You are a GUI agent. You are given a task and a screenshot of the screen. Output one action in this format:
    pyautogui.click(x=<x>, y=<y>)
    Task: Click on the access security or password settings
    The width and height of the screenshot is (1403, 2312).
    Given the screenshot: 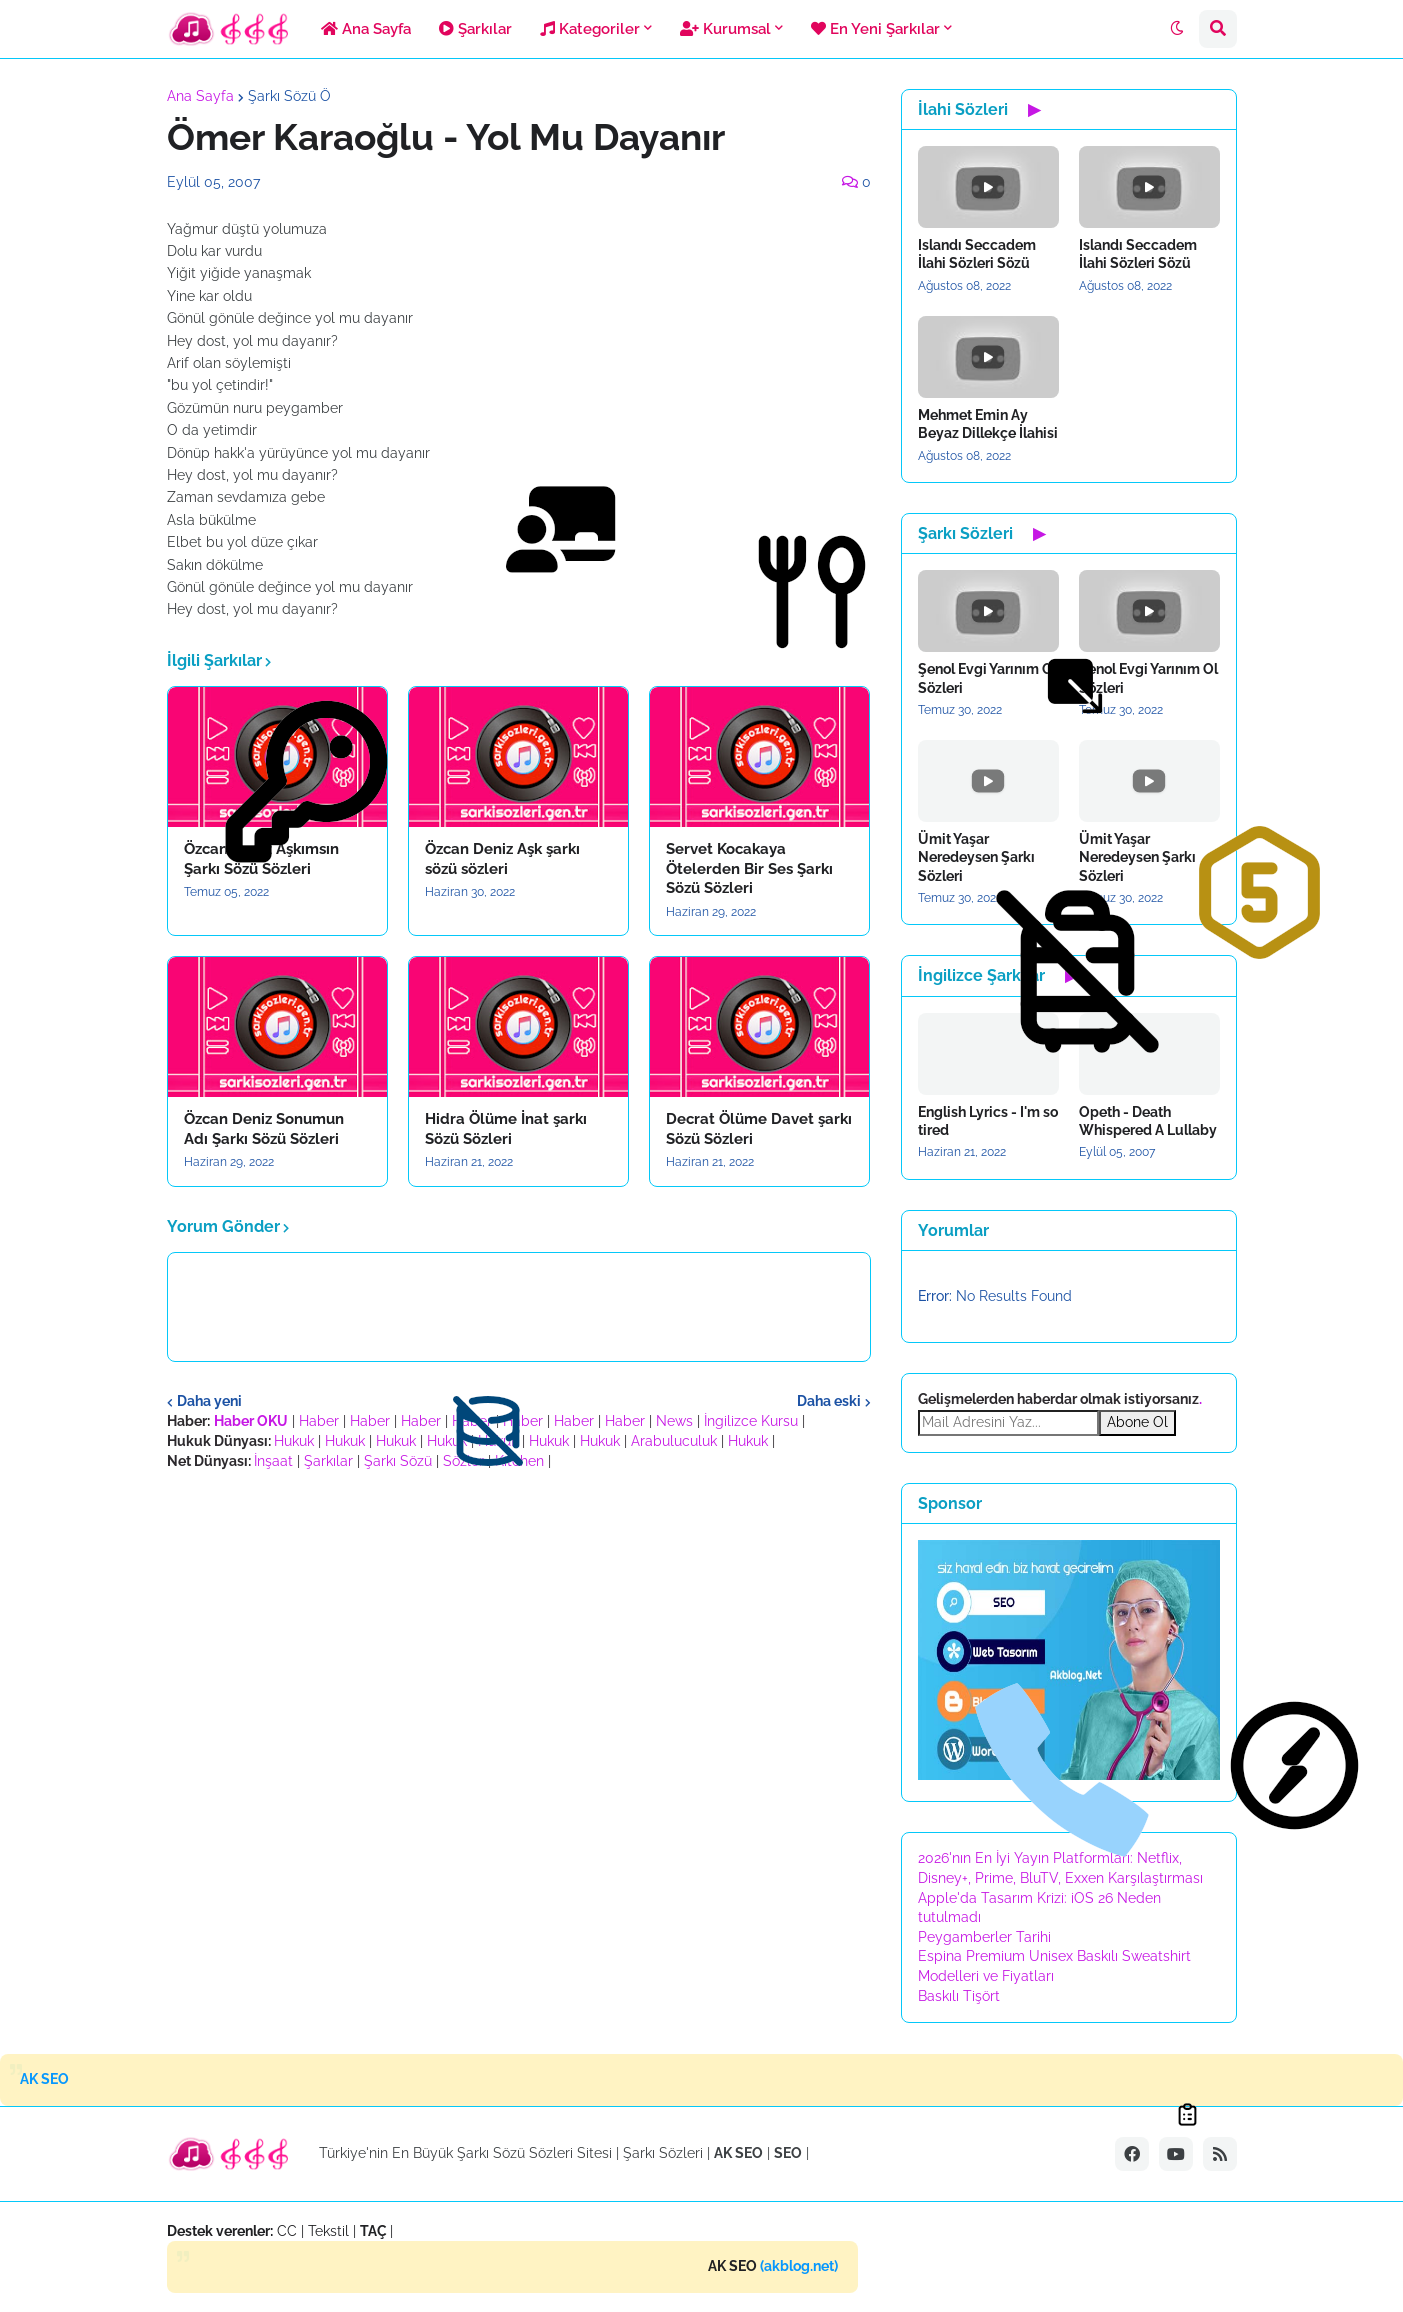 What is the action you would take?
    pyautogui.click(x=303, y=784)
    